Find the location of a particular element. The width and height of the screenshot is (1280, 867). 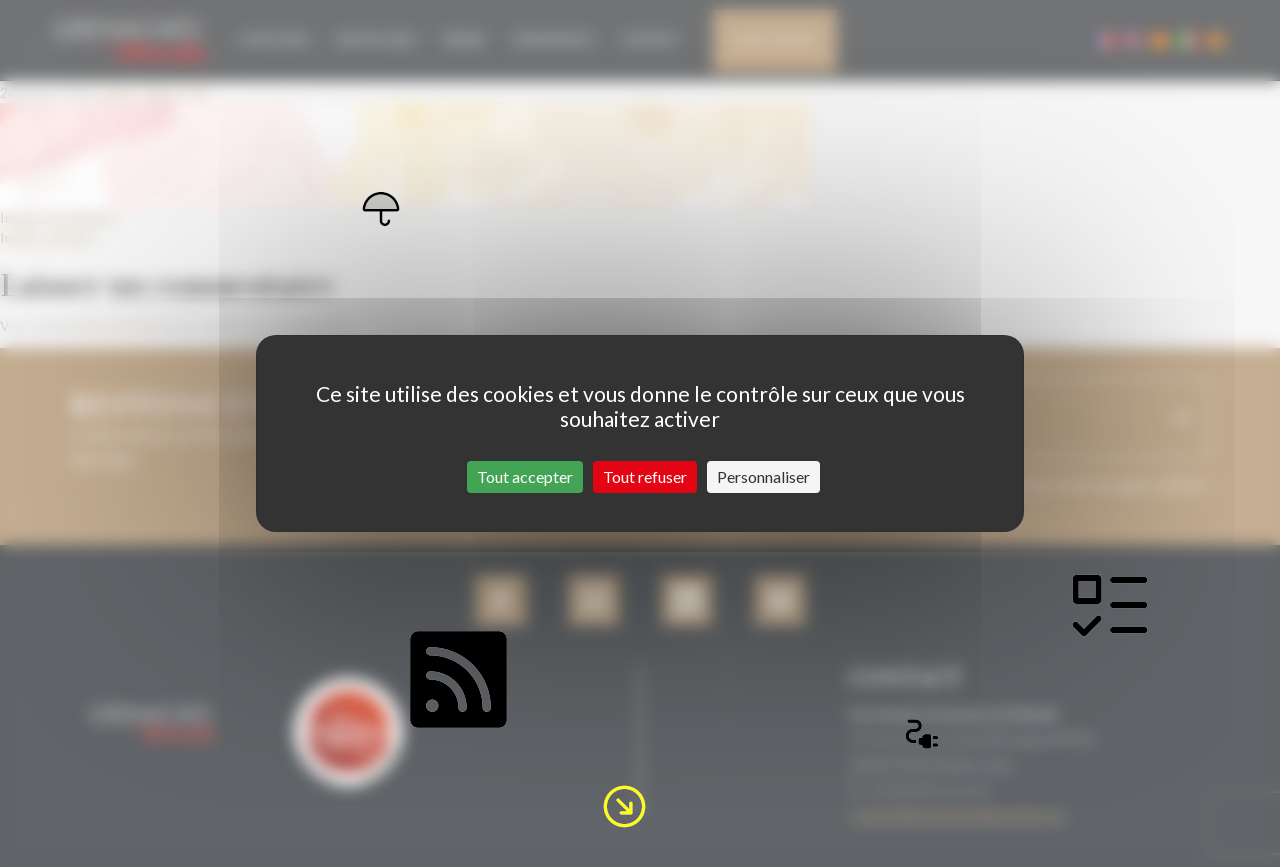

indicates weather protection or rain forecast is located at coordinates (381, 209).